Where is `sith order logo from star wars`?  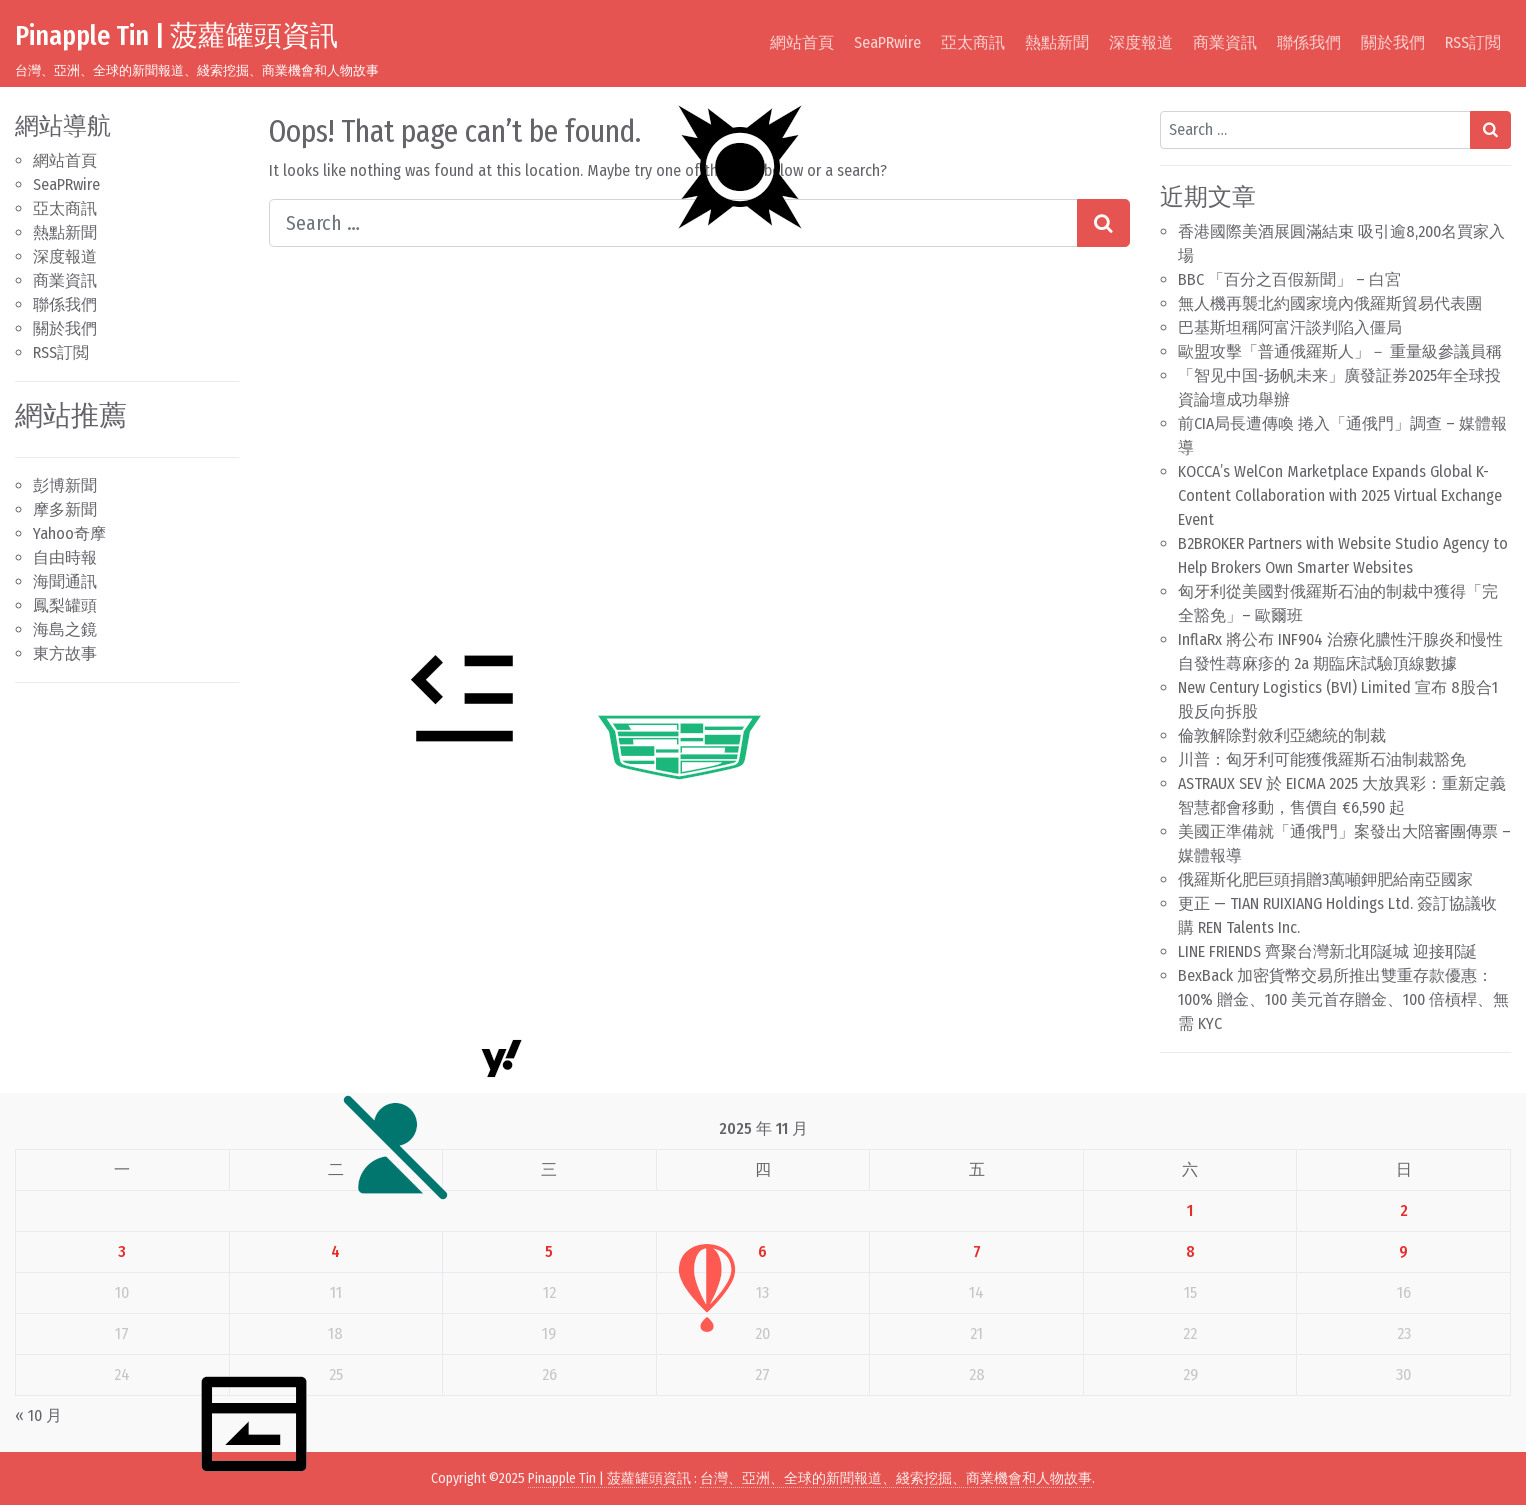
sith order logo from star wars is located at coordinates (740, 167).